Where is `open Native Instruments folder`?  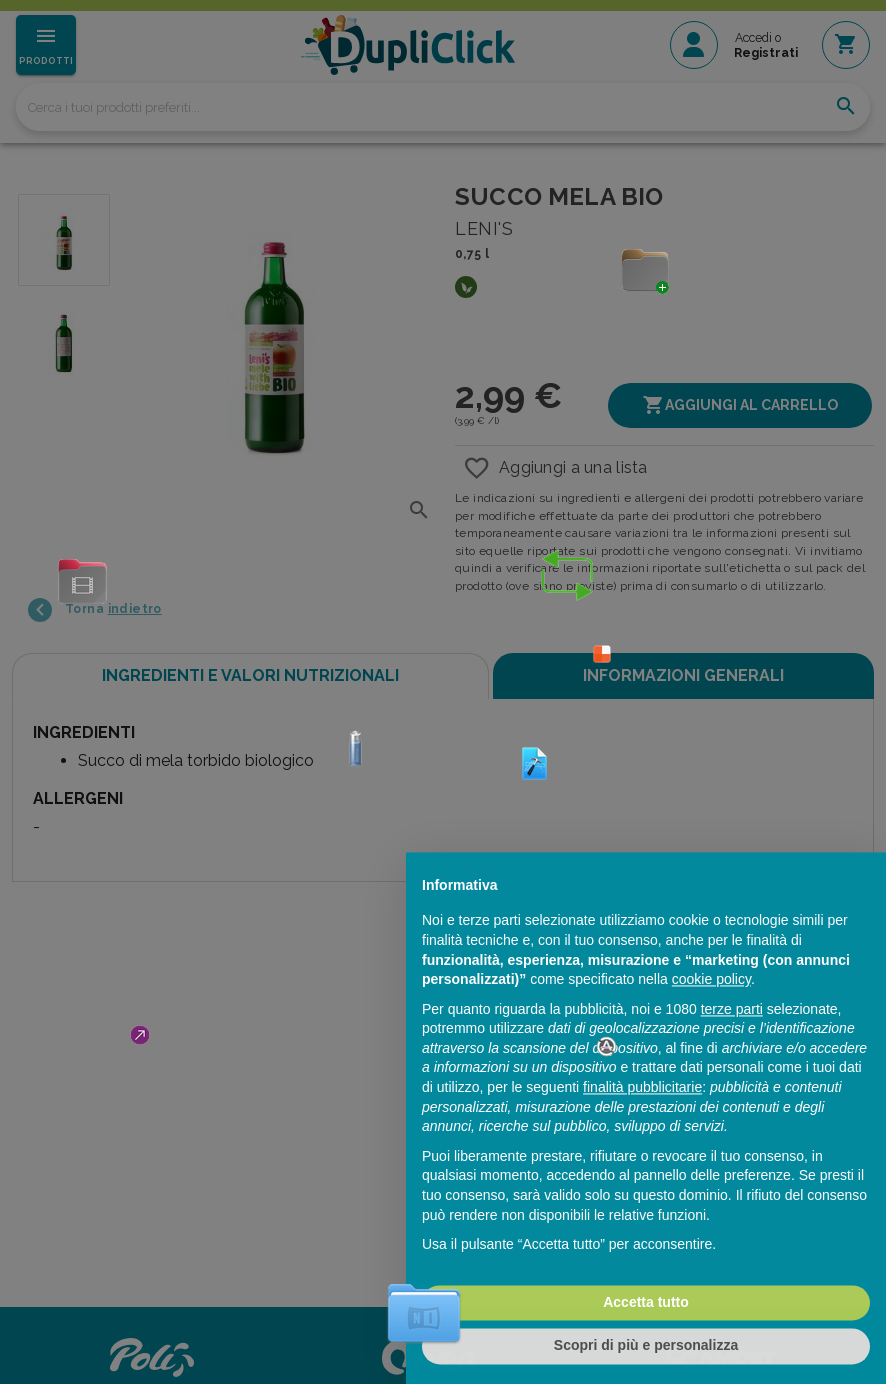
open Native Instruments folder is located at coordinates (424, 1313).